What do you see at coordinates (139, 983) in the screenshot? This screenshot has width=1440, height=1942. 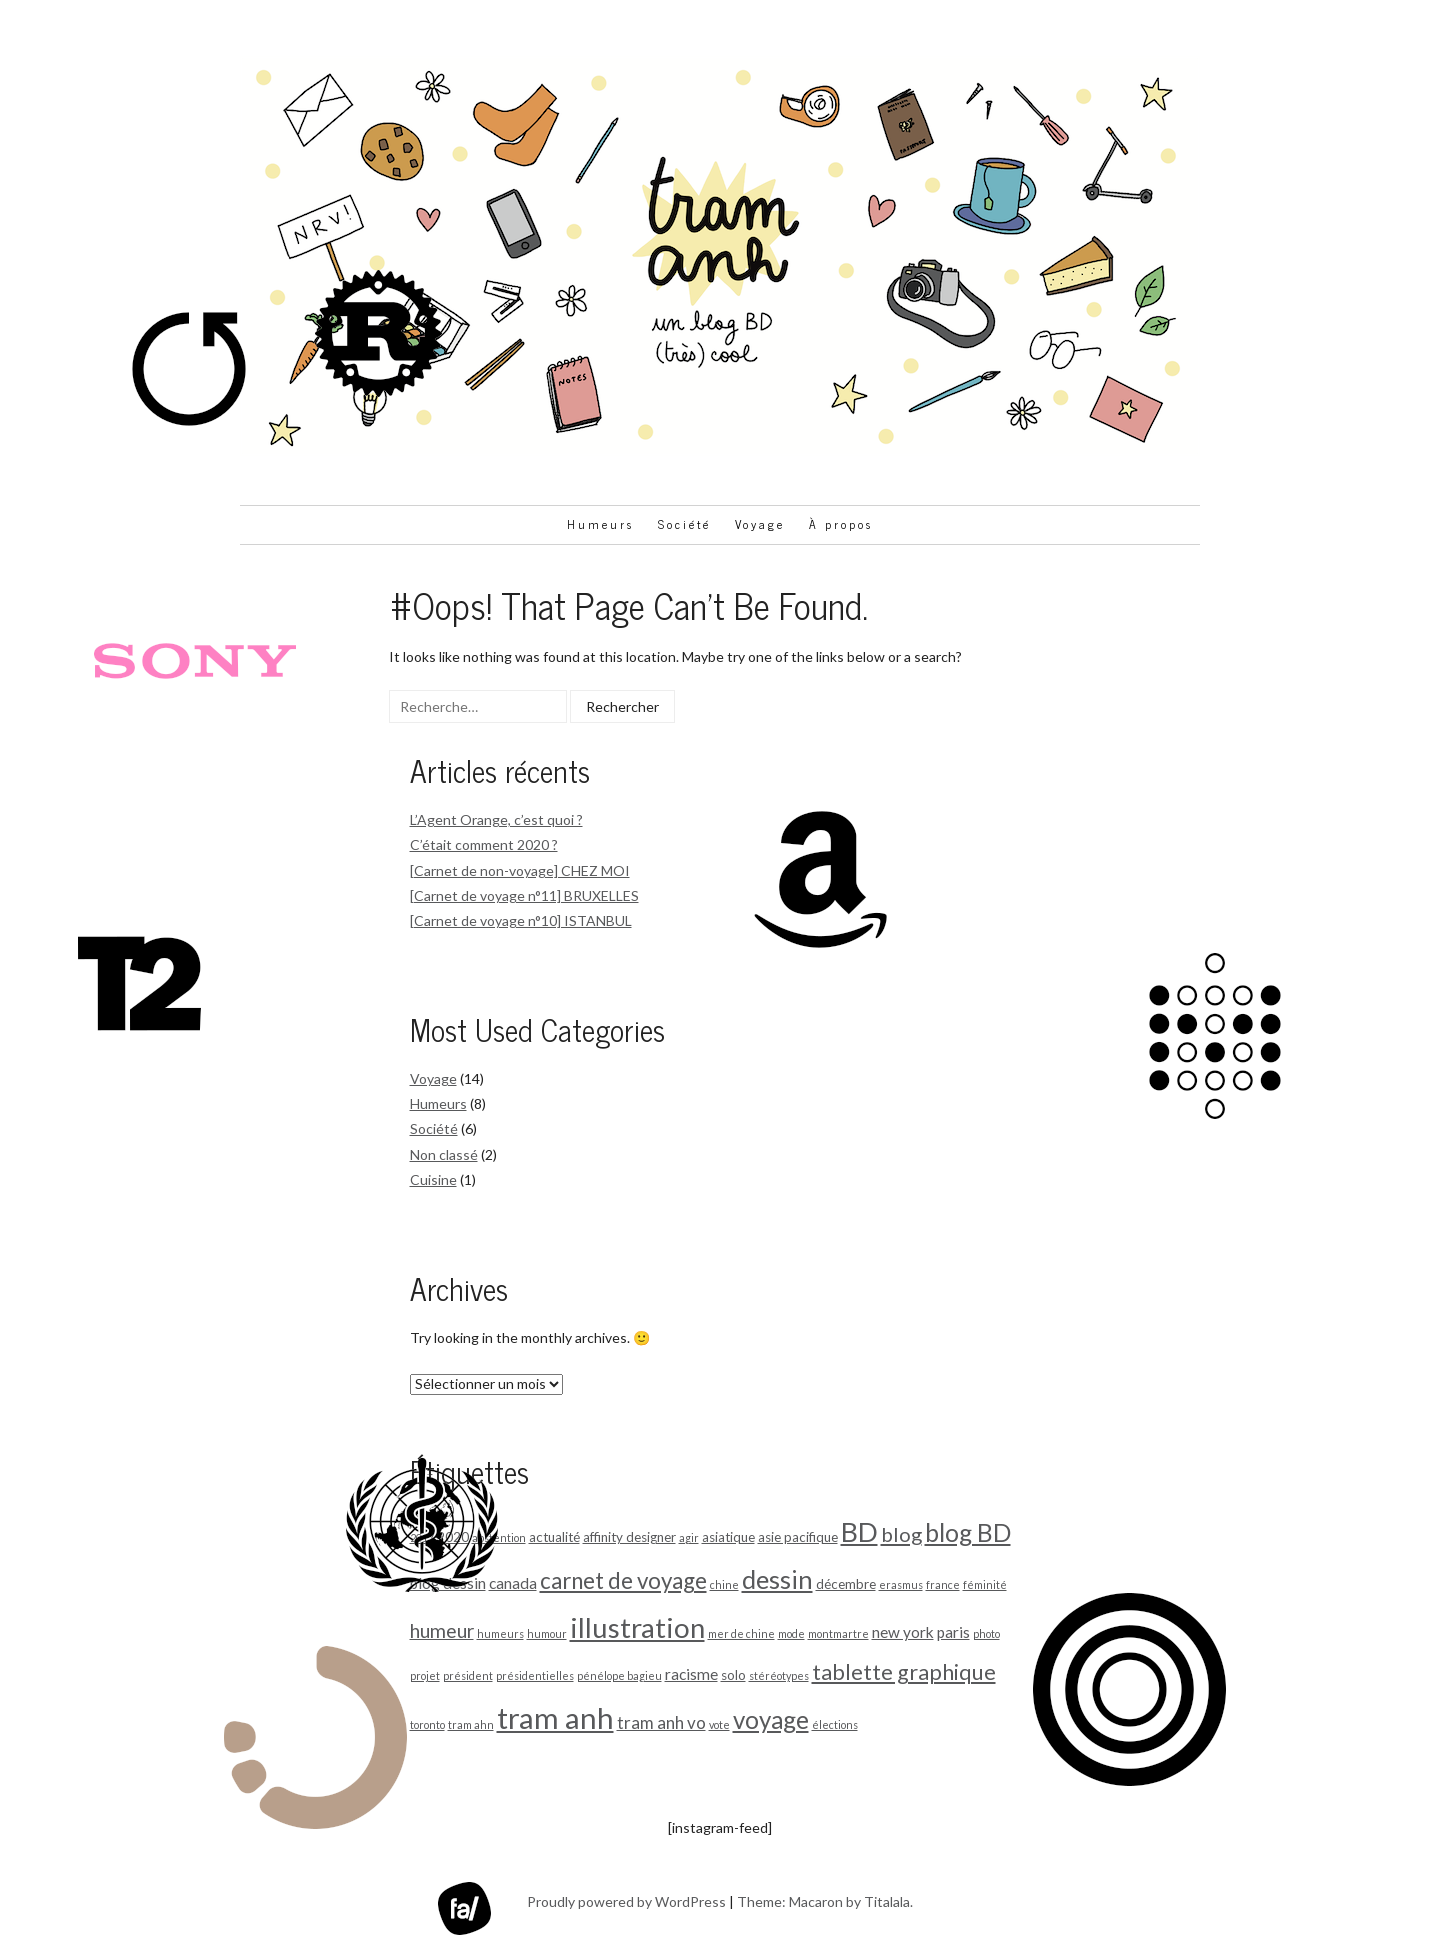 I see `visit take-two interactive software website` at bounding box center [139, 983].